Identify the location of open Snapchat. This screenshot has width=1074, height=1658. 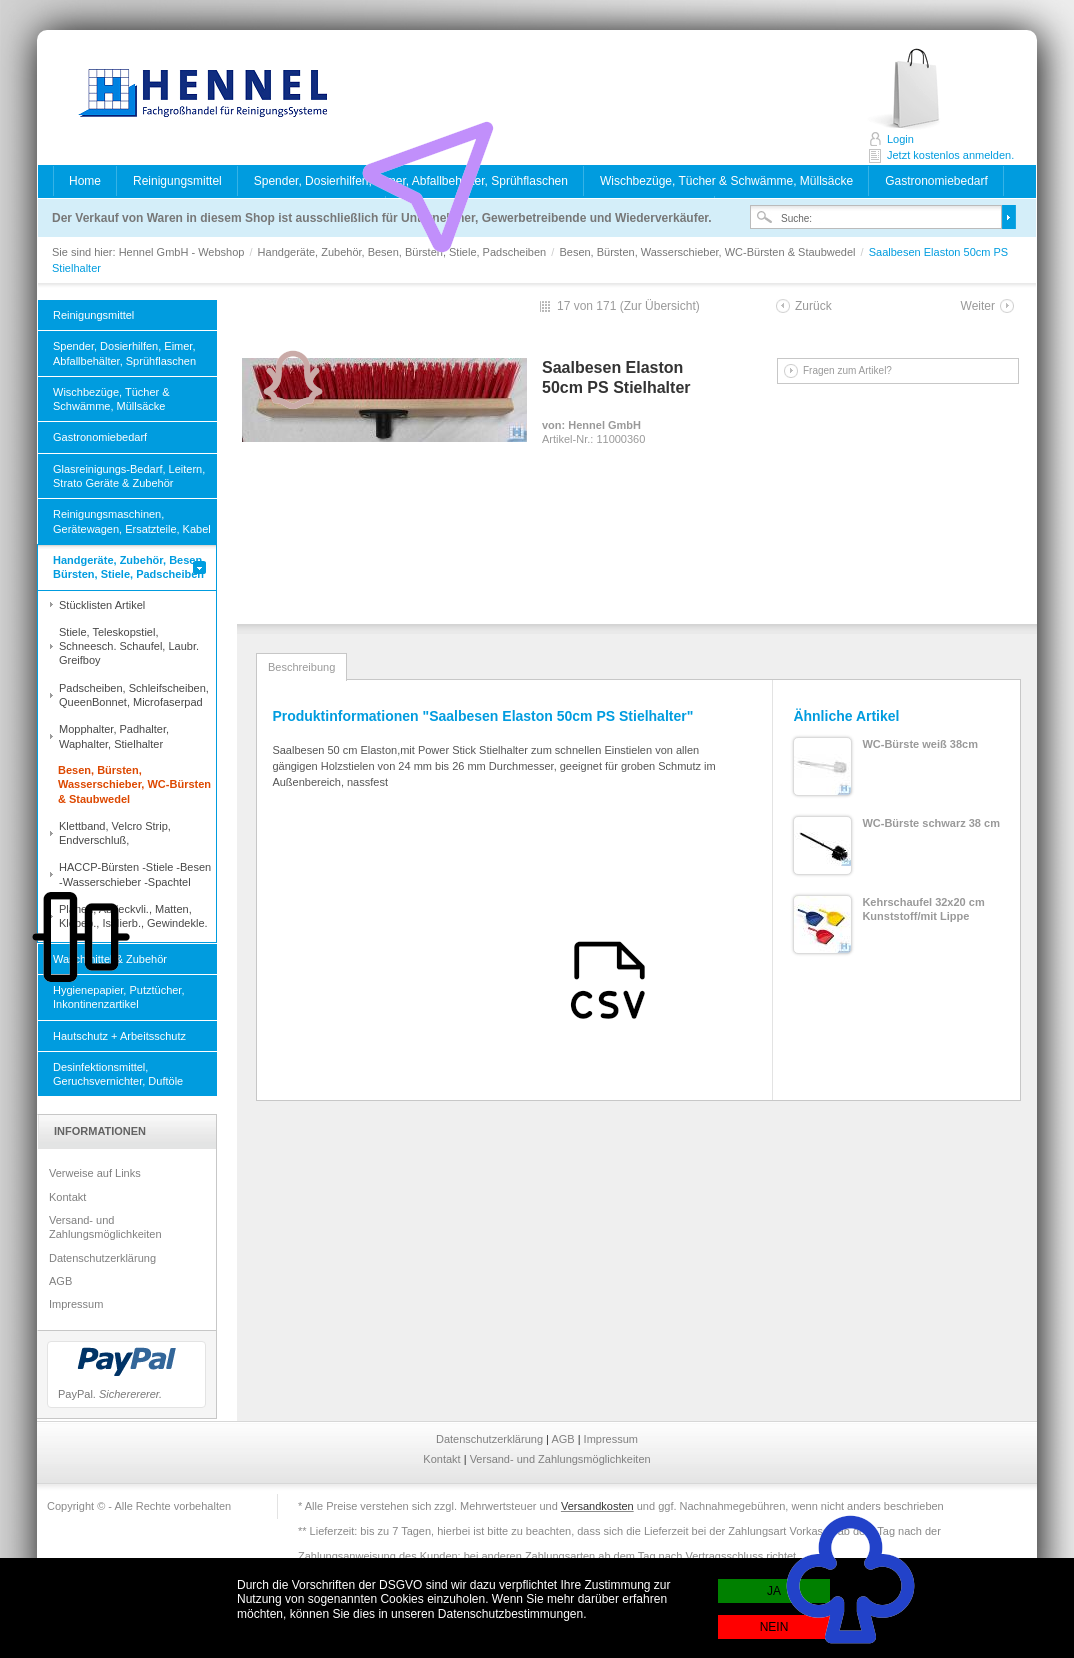
(293, 380).